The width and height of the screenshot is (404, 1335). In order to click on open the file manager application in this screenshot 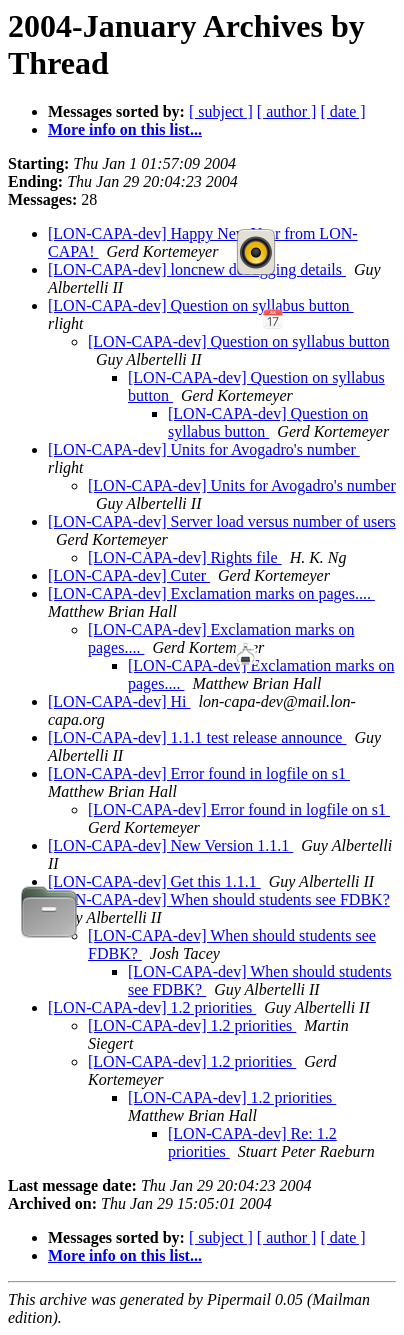, I will do `click(49, 912)`.